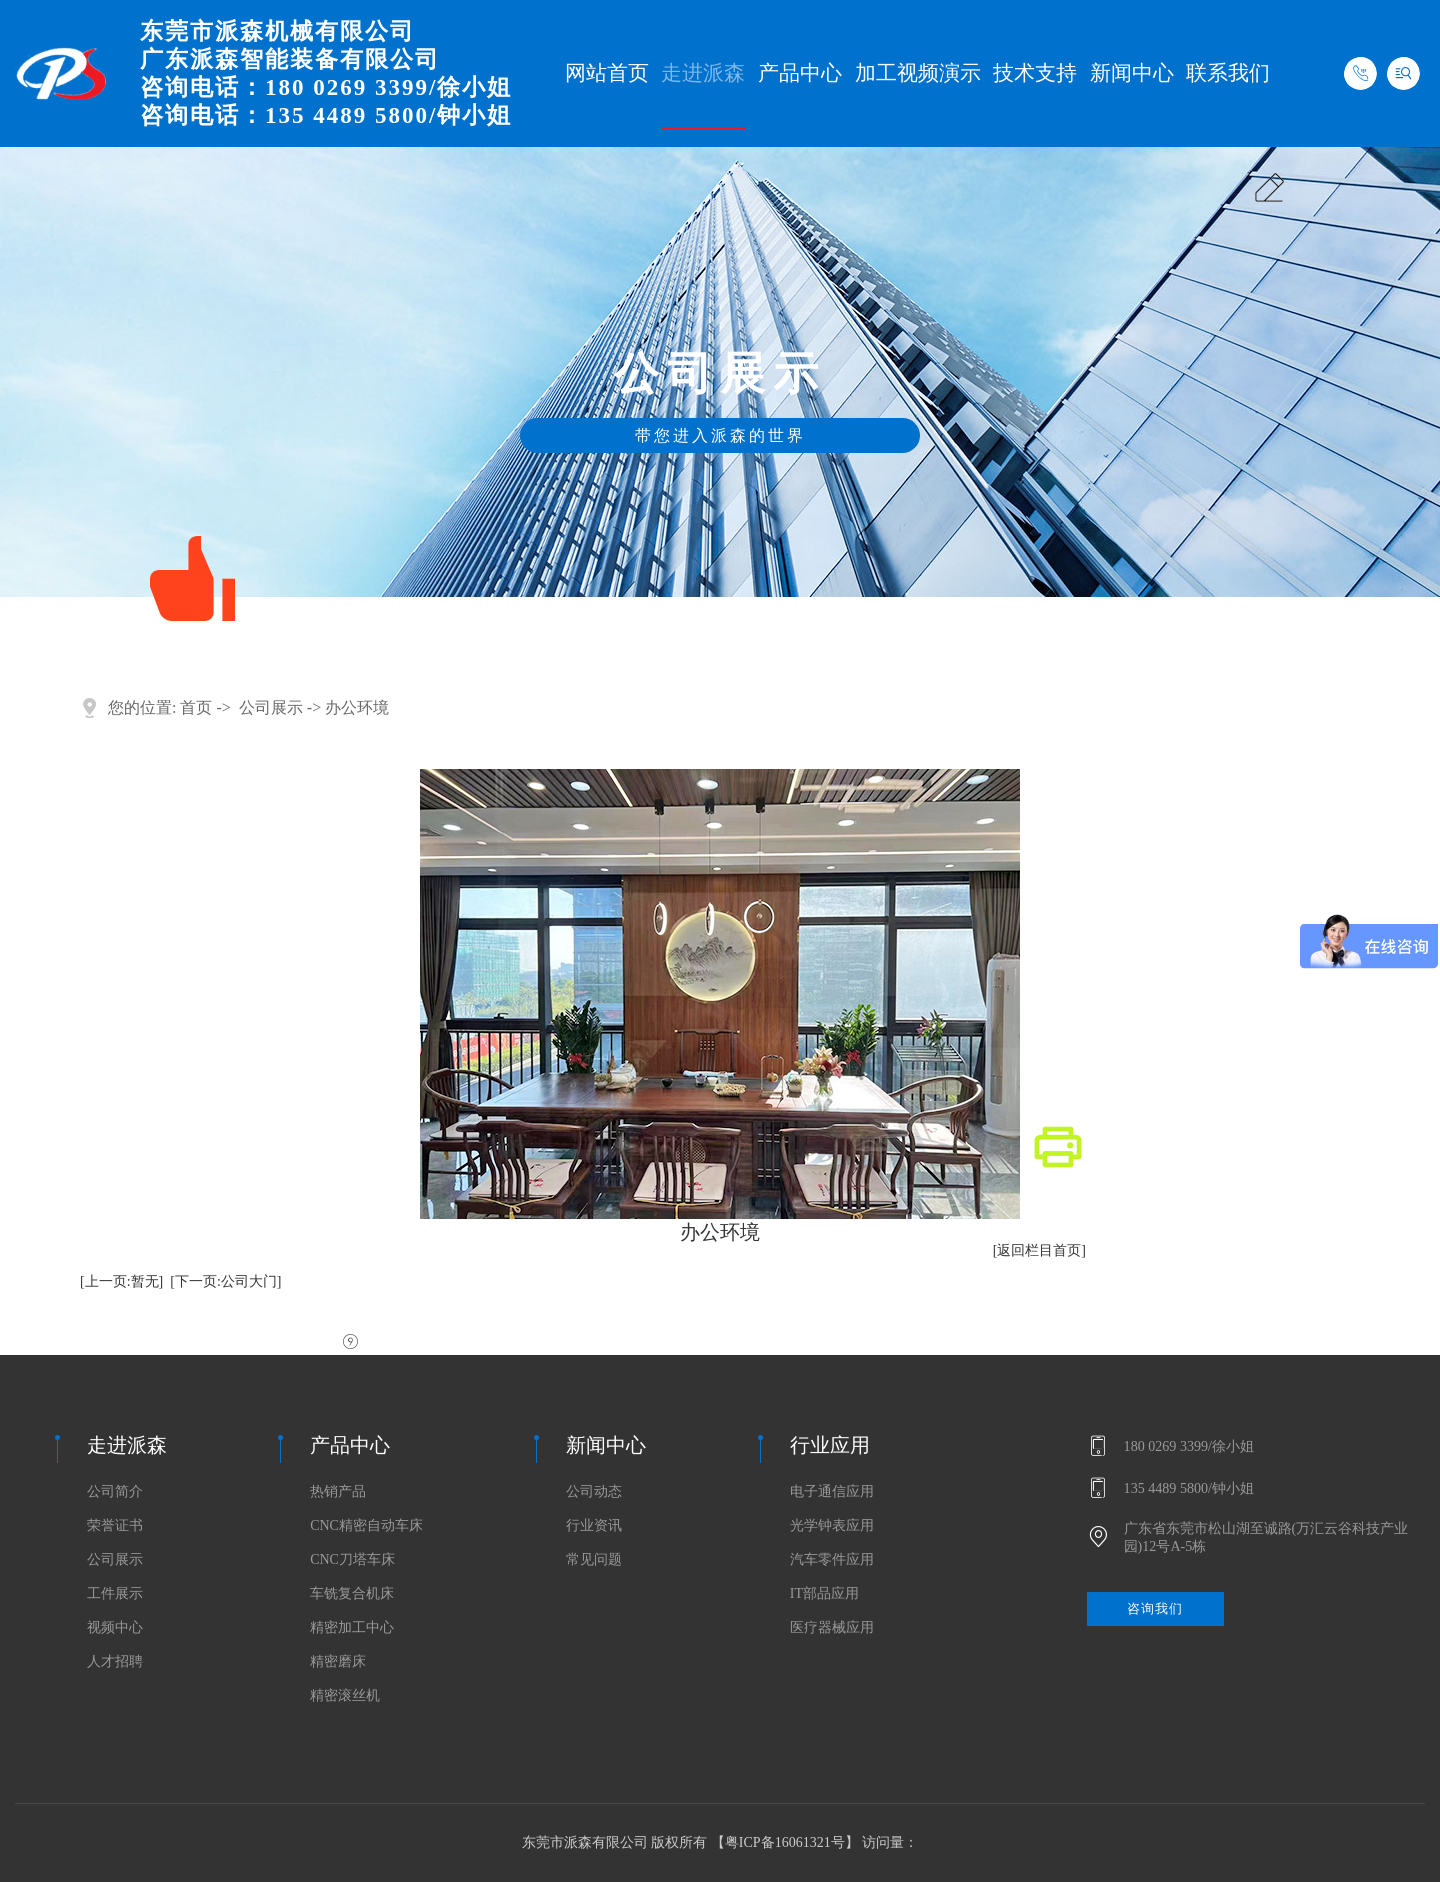 Image resolution: width=1440 pixels, height=1882 pixels. What do you see at coordinates (1058, 1147) in the screenshot?
I see `print the current document` at bounding box center [1058, 1147].